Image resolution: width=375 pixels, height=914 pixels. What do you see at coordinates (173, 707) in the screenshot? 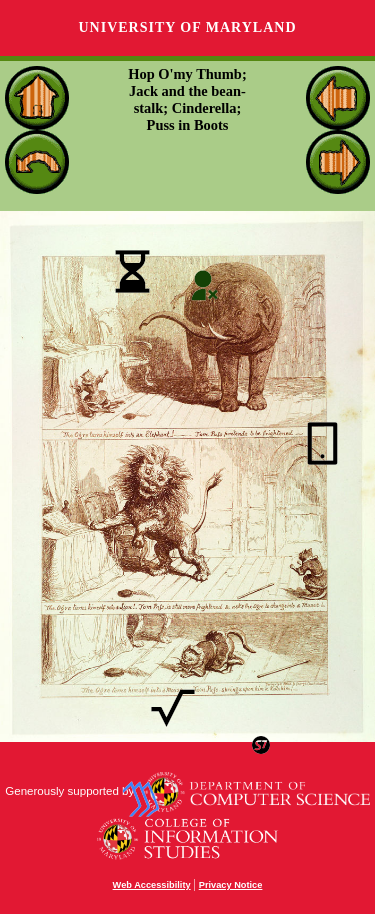
I see `access square root or radical function in calculator` at bounding box center [173, 707].